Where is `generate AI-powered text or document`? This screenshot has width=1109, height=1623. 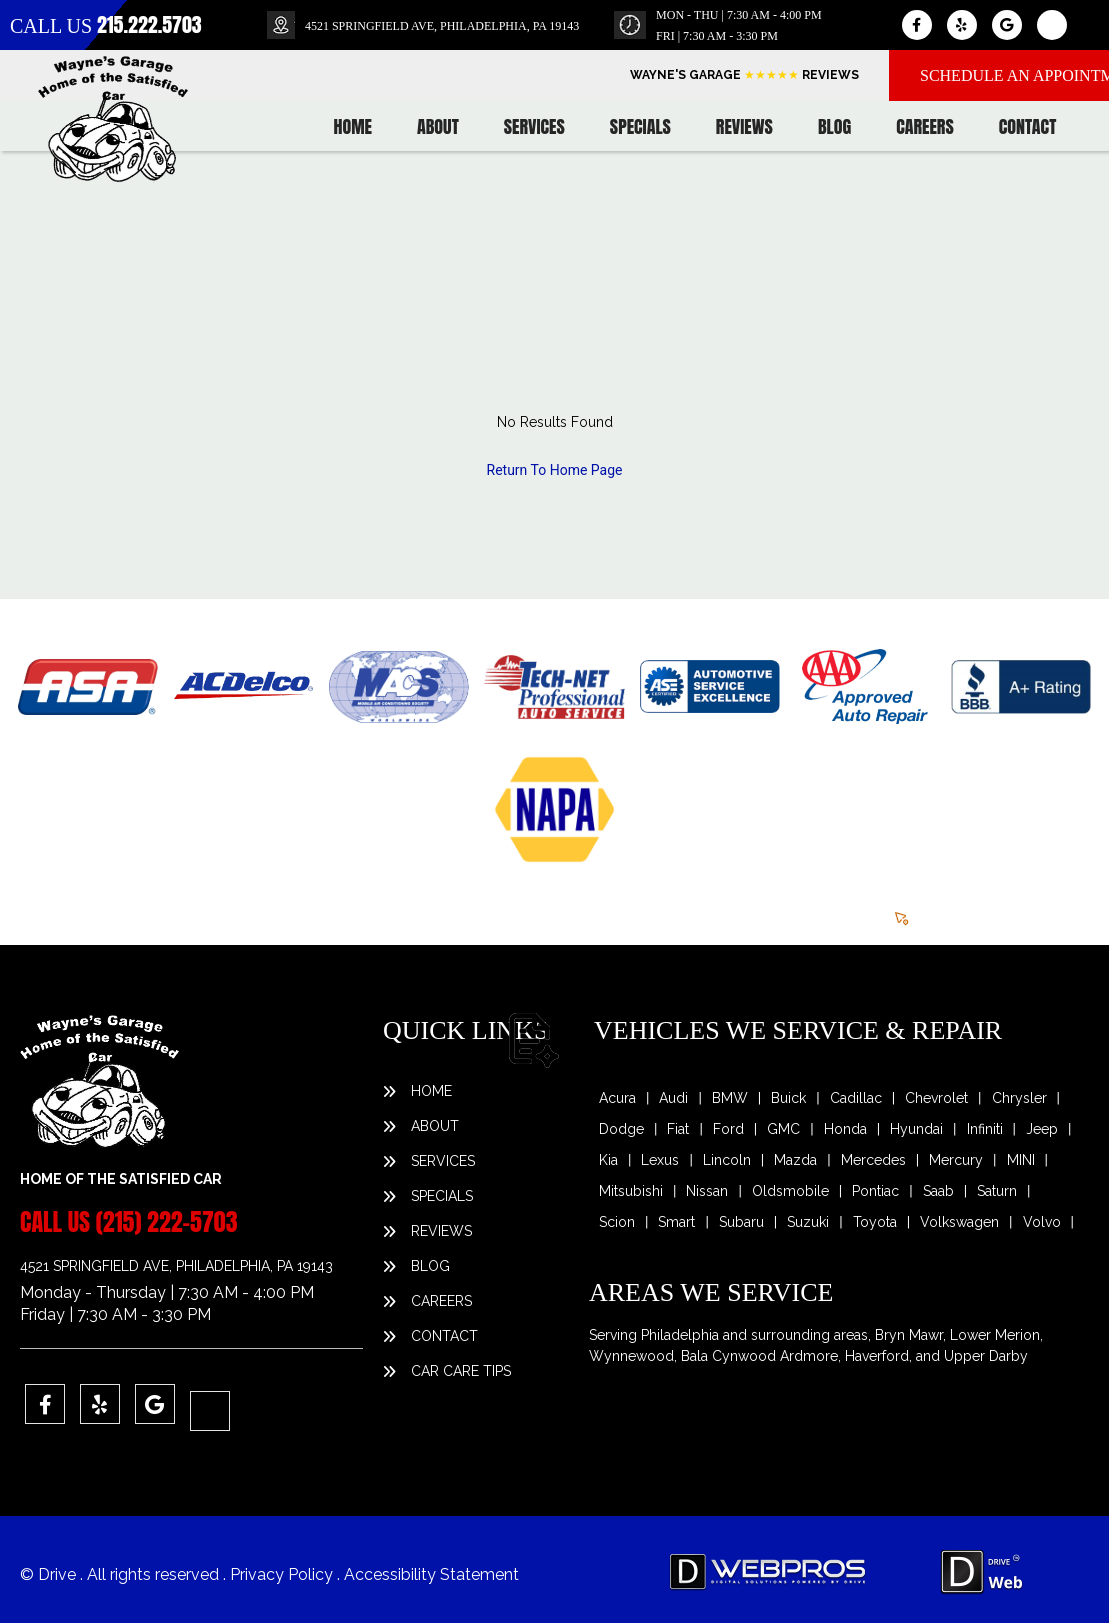
generate AI-powered text or document is located at coordinates (529, 1038).